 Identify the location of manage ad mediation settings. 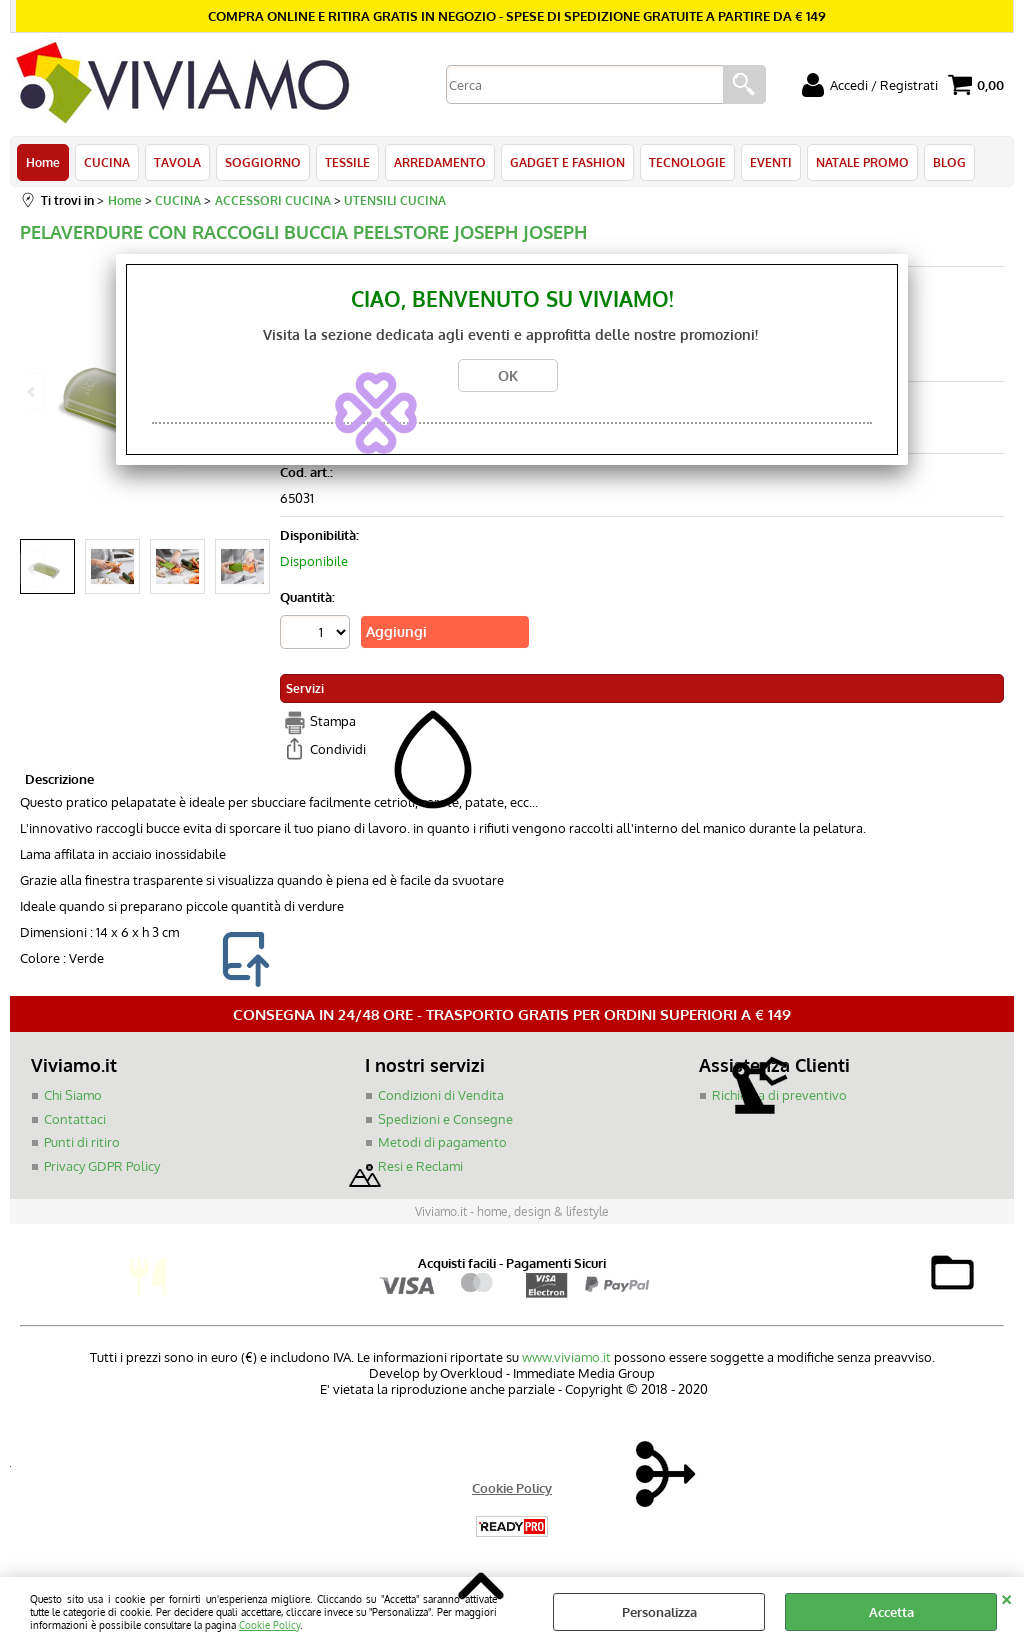
(666, 1474).